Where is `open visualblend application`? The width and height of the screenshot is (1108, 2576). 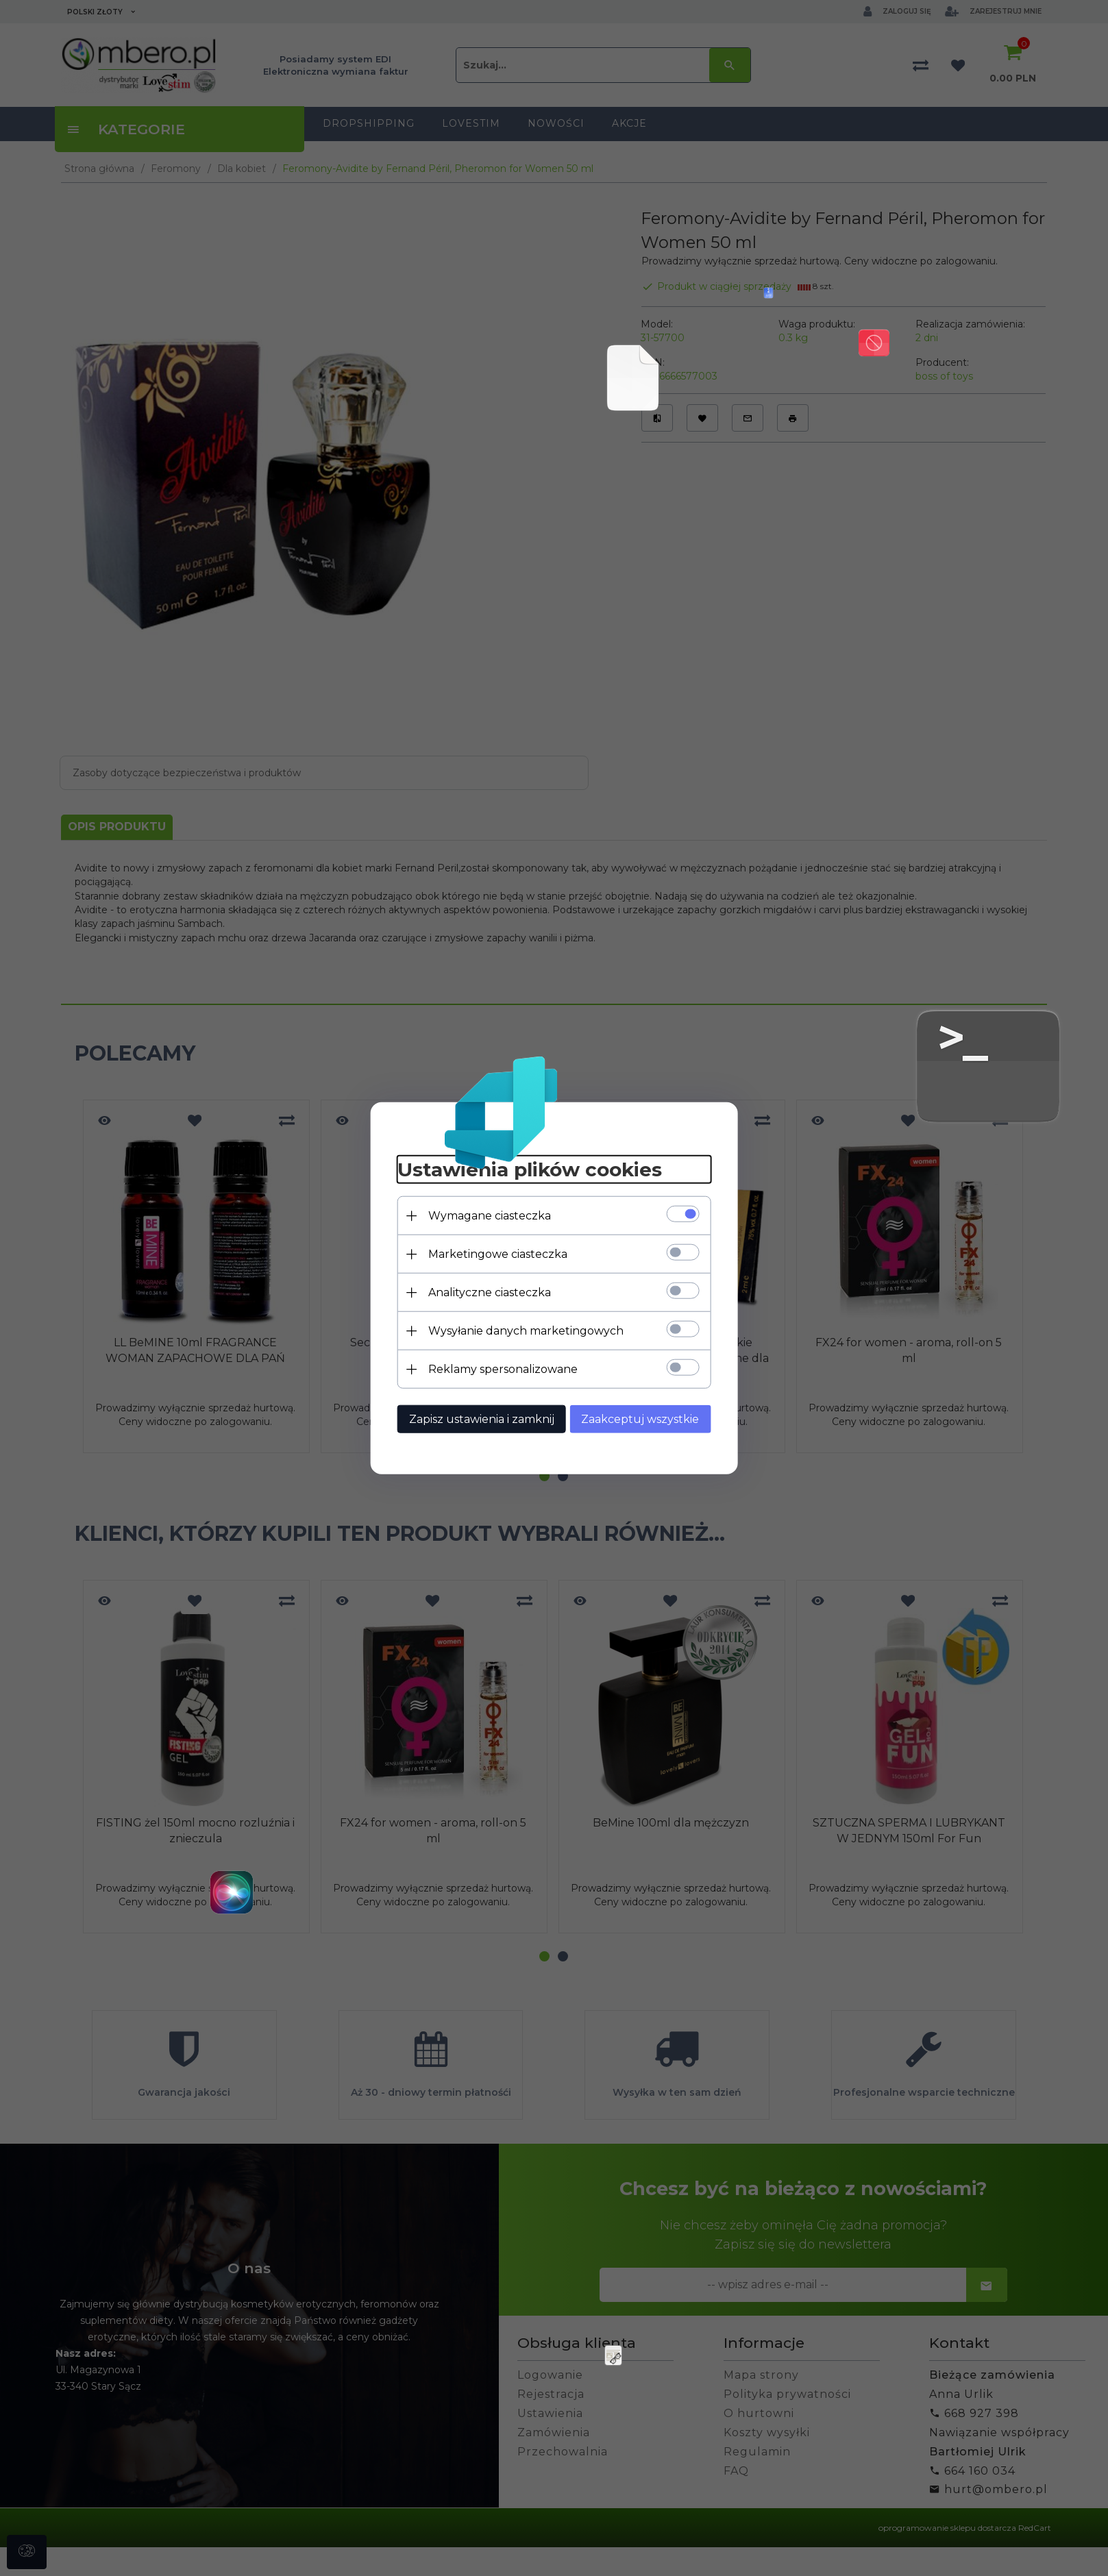 open visualblend application is located at coordinates (501, 1113).